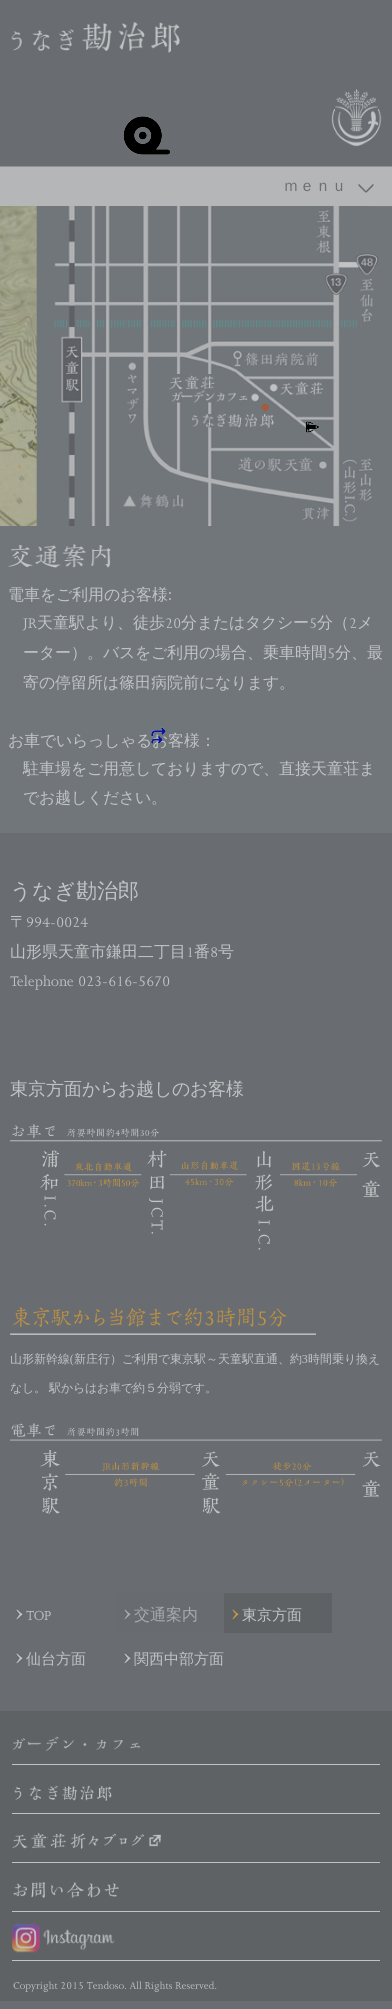 The image size is (392, 2009). What do you see at coordinates (313, 427) in the screenshot?
I see `access space or aerospace-related content` at bounding box center [313, 427].